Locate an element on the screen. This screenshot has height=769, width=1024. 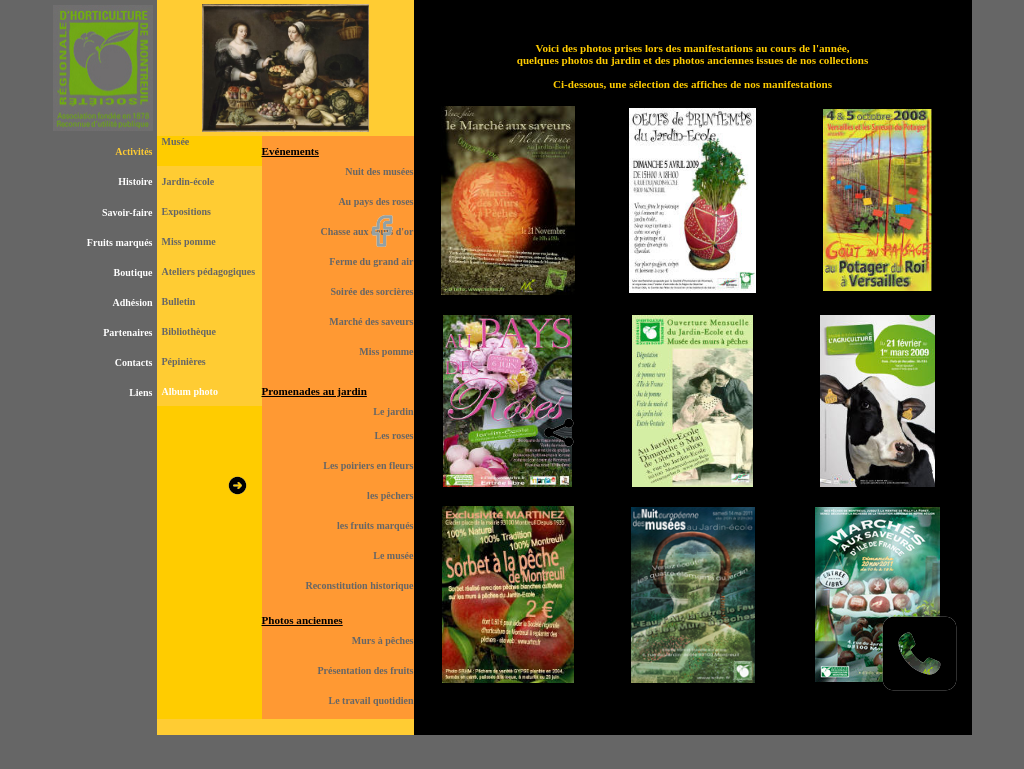
tap to make a phone call is located at coordinates (919, 653).